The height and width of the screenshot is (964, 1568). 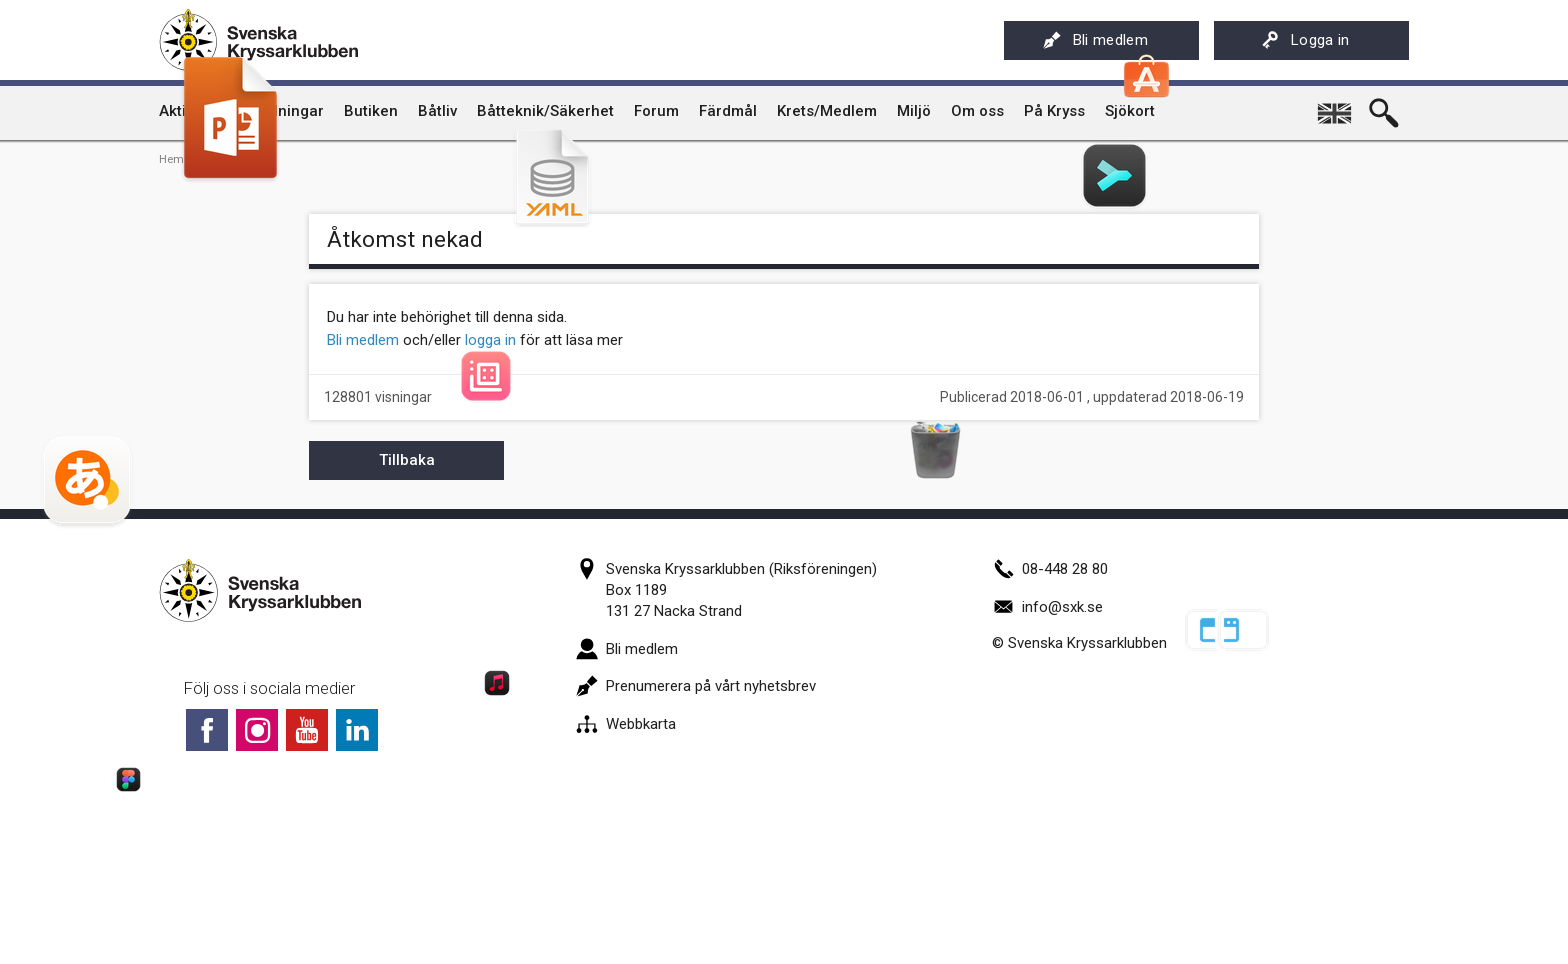 What do you see at coordinates (87, 480) in the screenshot?
I see `open mozc japanese input method editor` at bounding box center [87, 480].